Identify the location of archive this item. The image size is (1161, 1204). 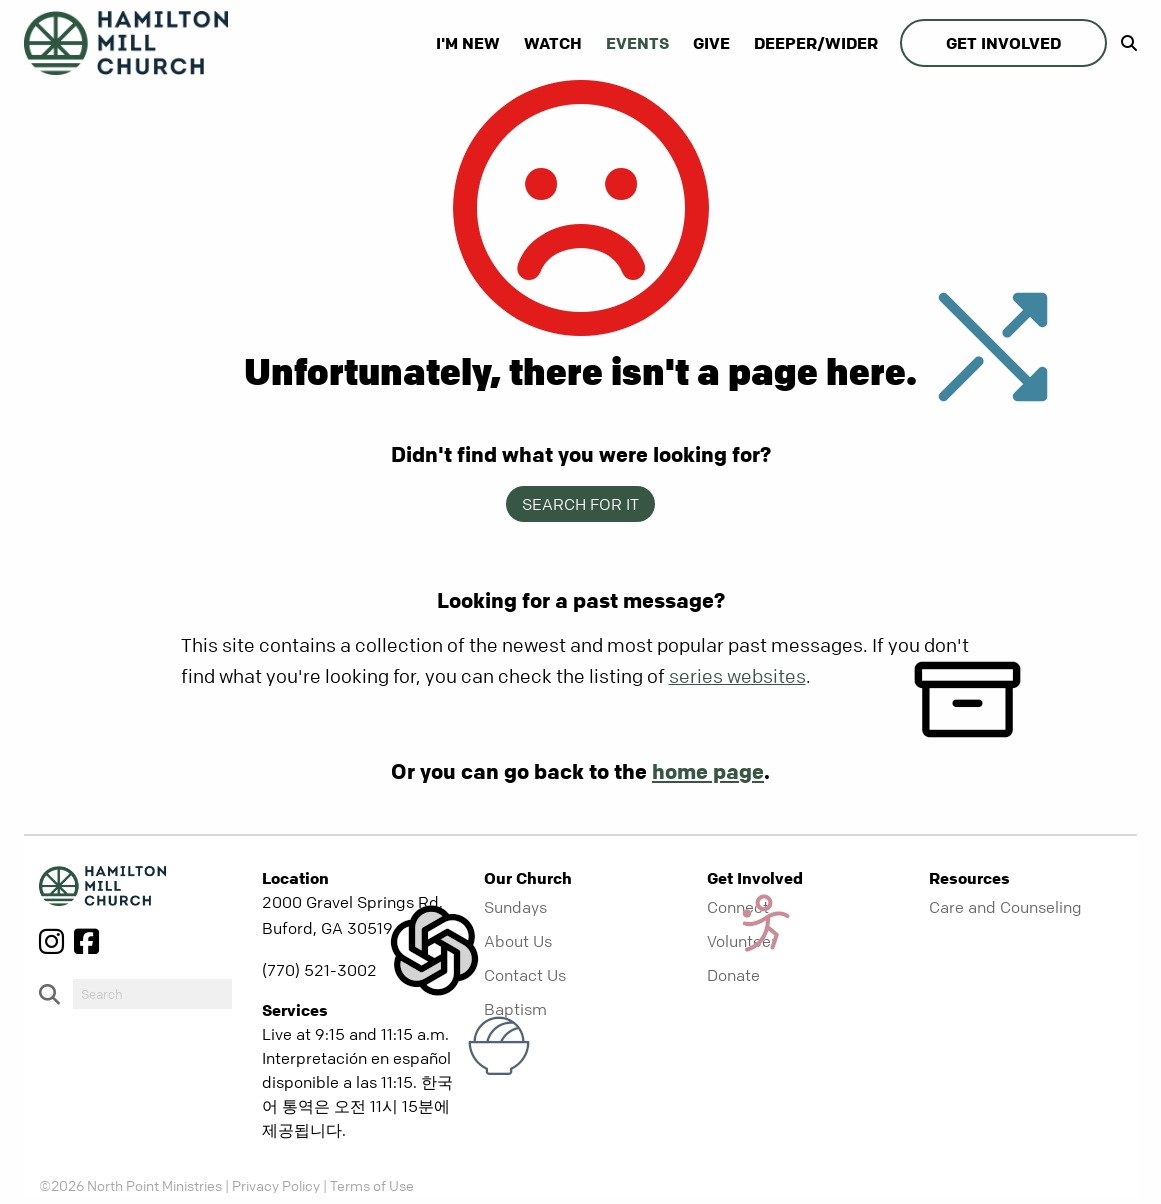
(967, 699).